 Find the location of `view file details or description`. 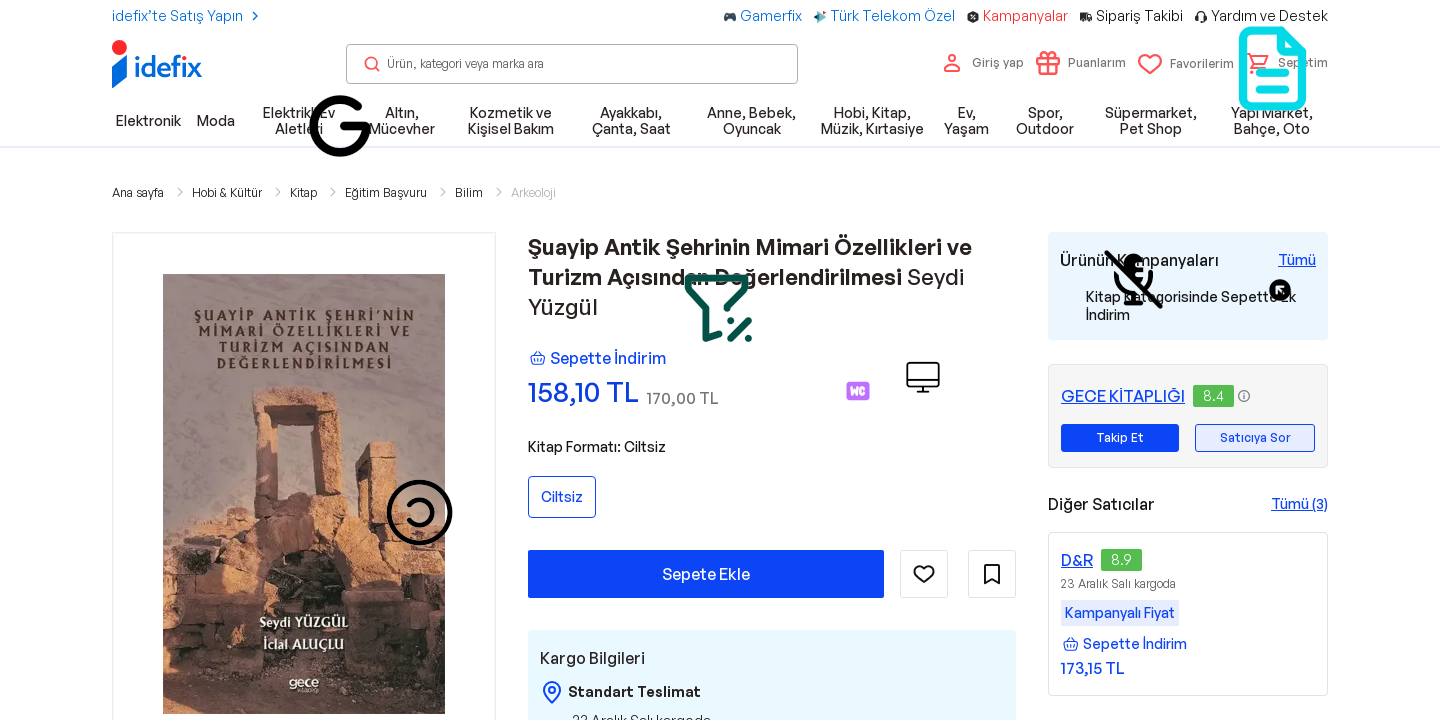

view file details or description is located at coordinates (1272, 68).